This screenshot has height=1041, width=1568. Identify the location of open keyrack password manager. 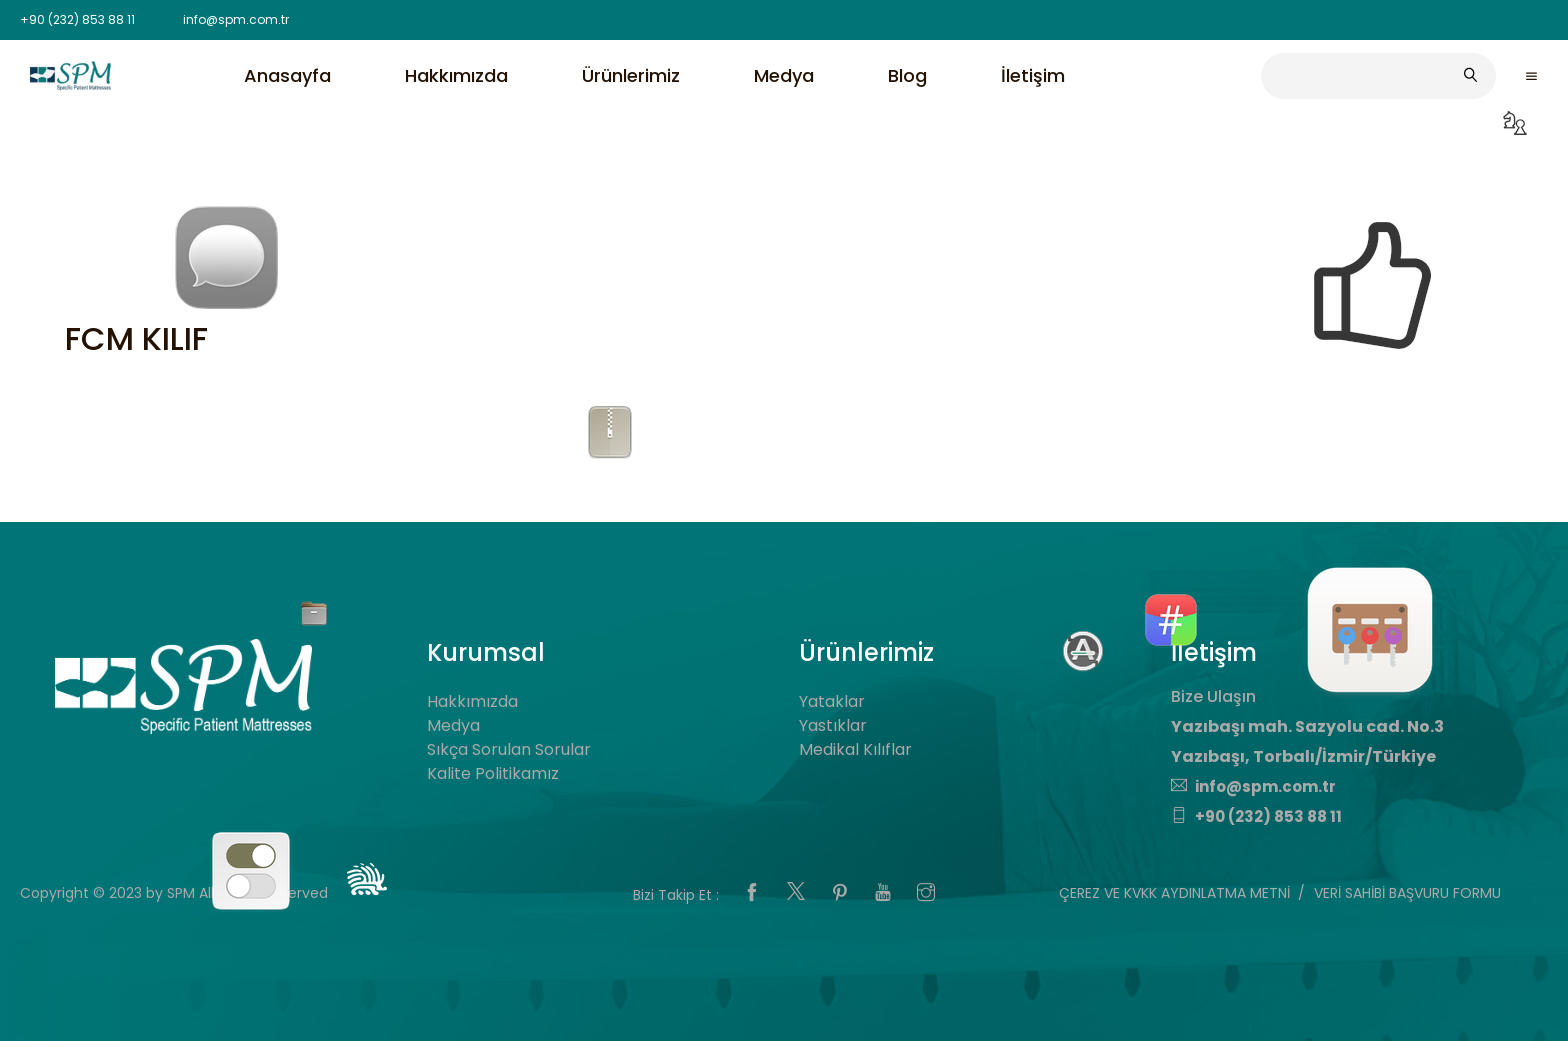
(1370, 630).